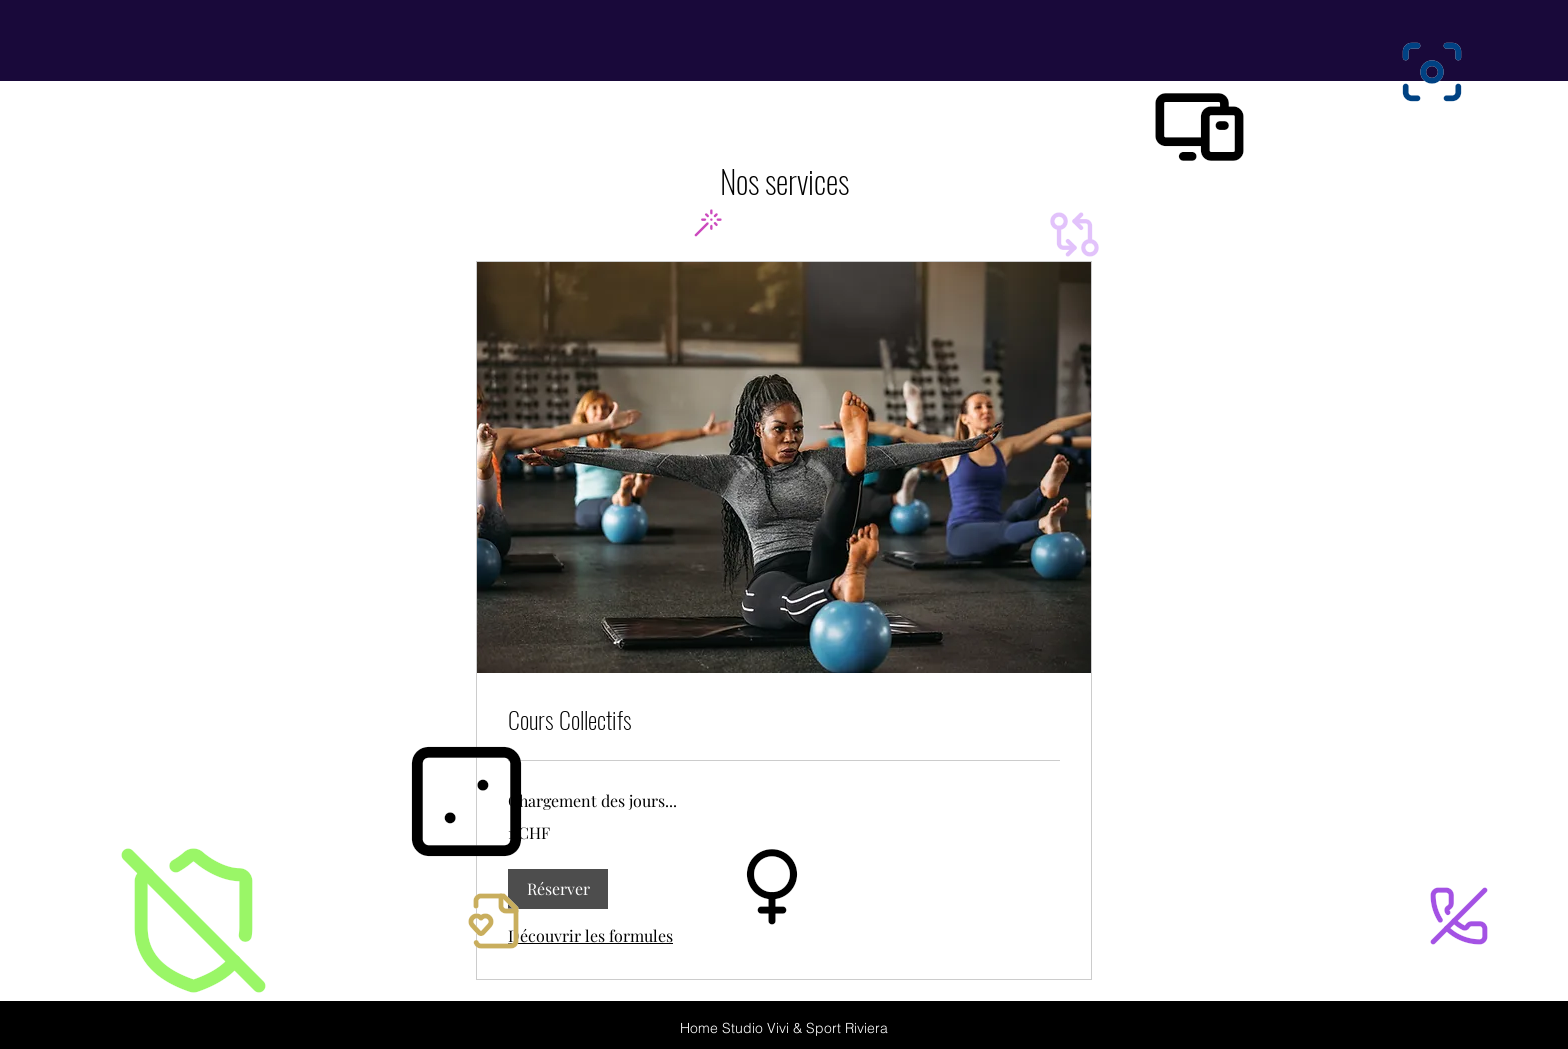 Image resolution: width=1568 pixels, height=1049 pixels. Describe the element at coordinates (1198, 127) in the screenshot. I see `manage connected devices` at that location.